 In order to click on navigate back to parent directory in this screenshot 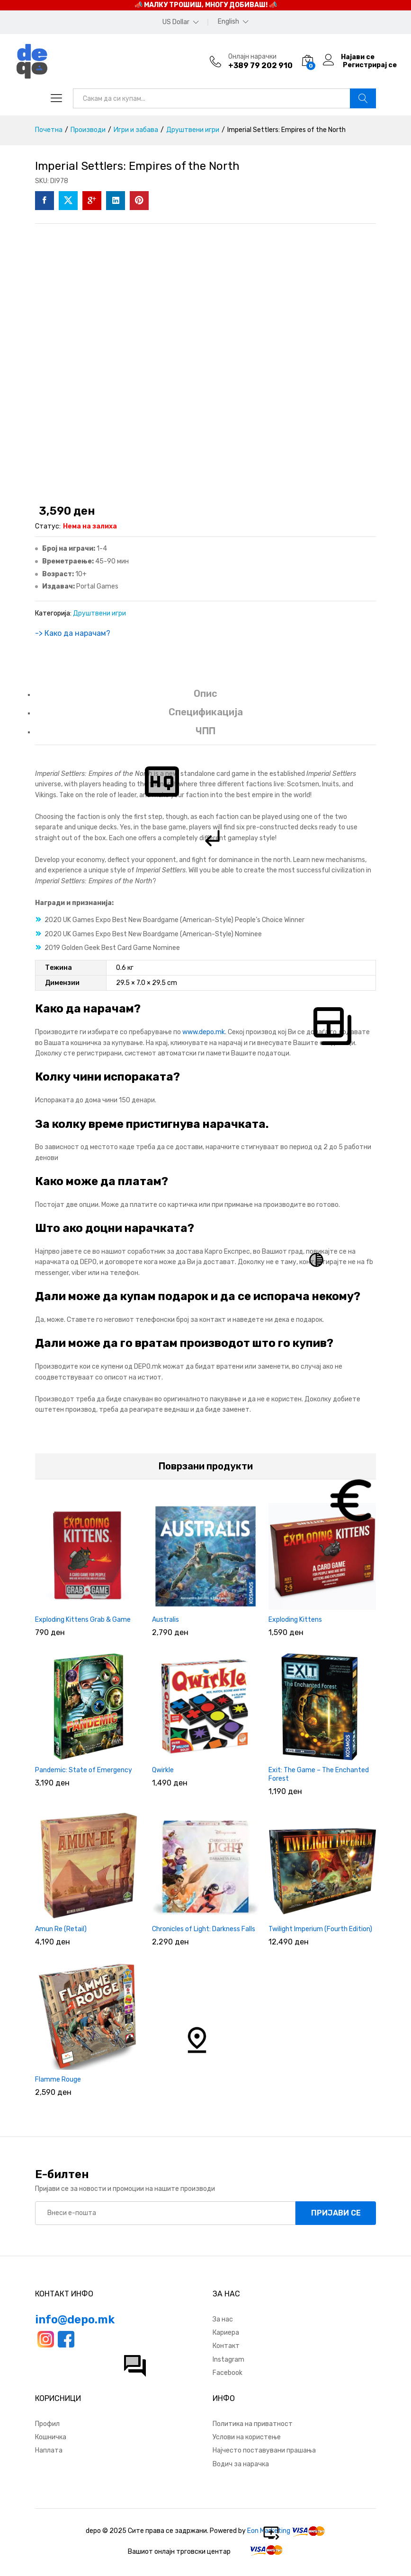, I will do `click(212, 838)`.